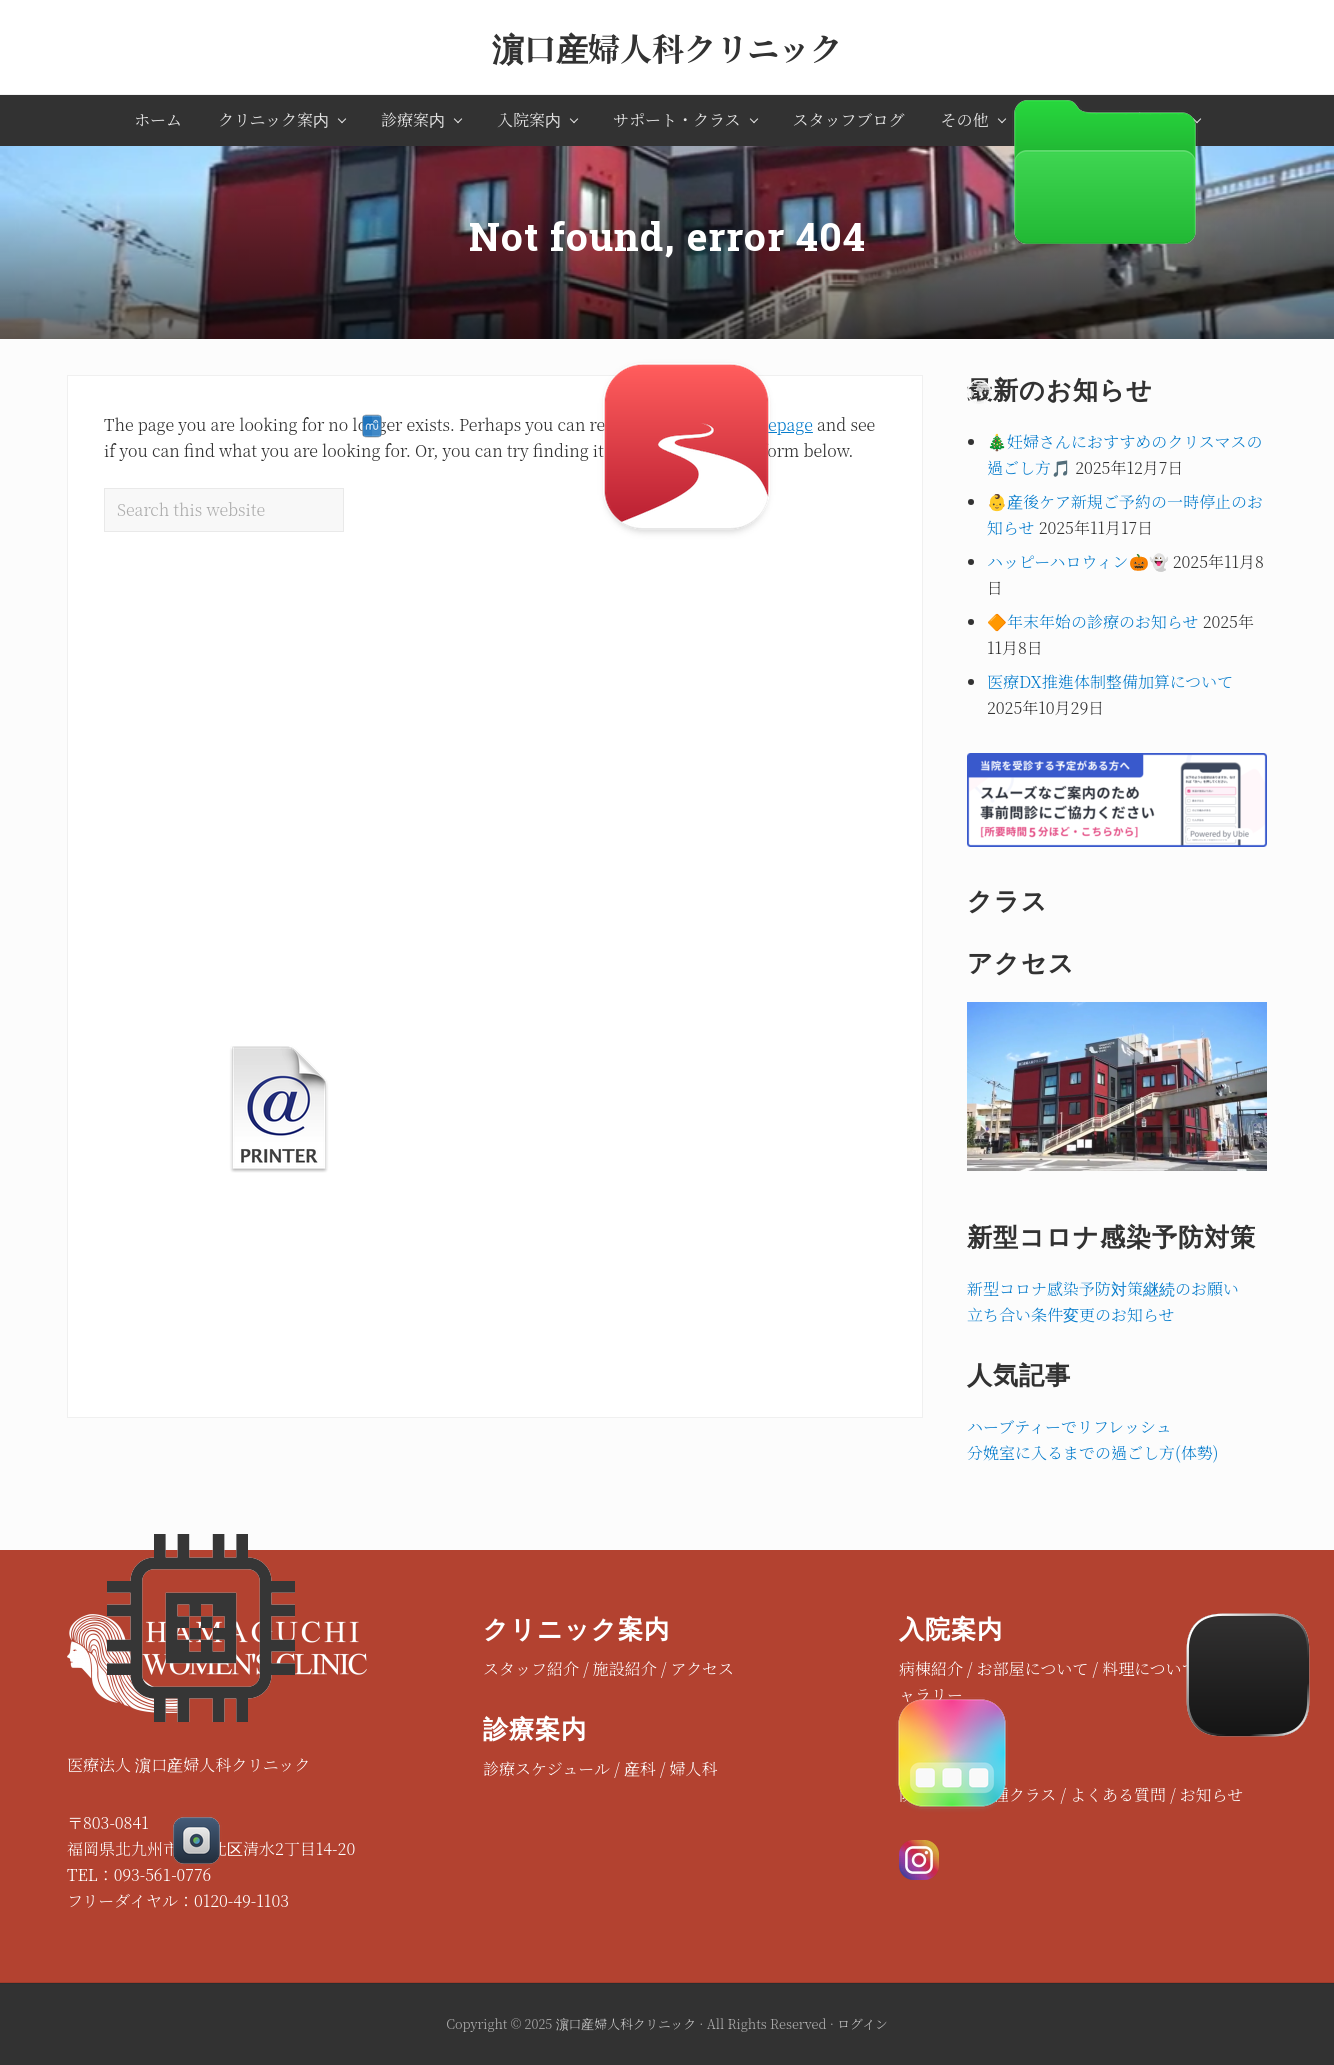  What do you see at coordinates (952, 1753) in the screenshot?
I see `adjust display color and calibration settings` at bounding box center [952, 1753].